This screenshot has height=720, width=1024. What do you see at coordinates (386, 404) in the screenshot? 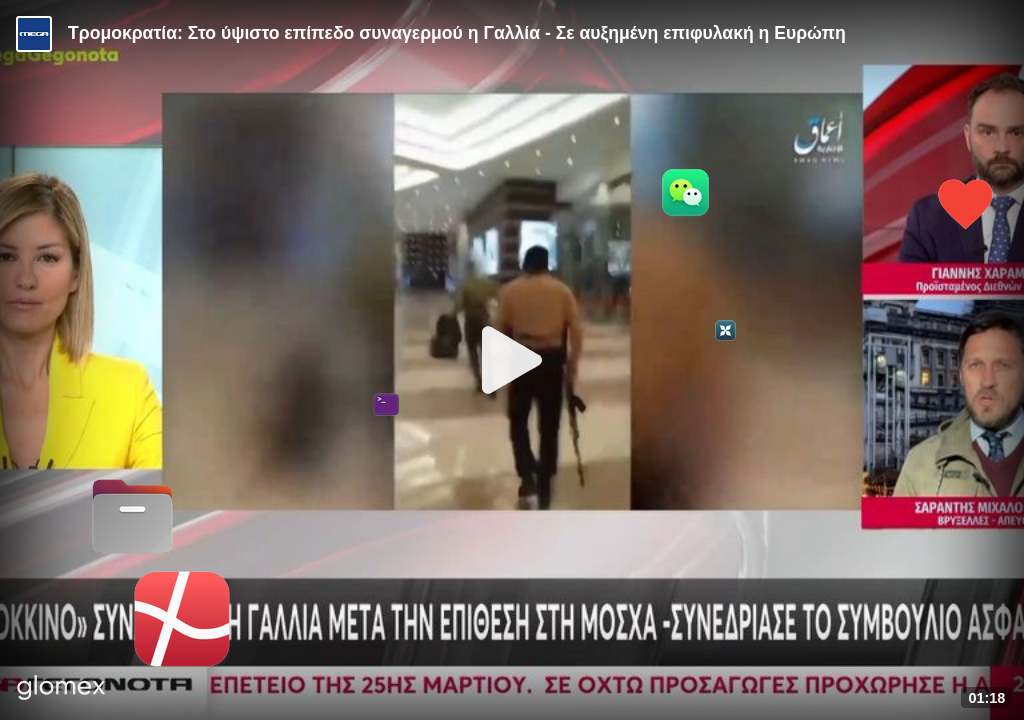
I see `open terminal with root/administrator privileges` at bounding box center [386, 404].